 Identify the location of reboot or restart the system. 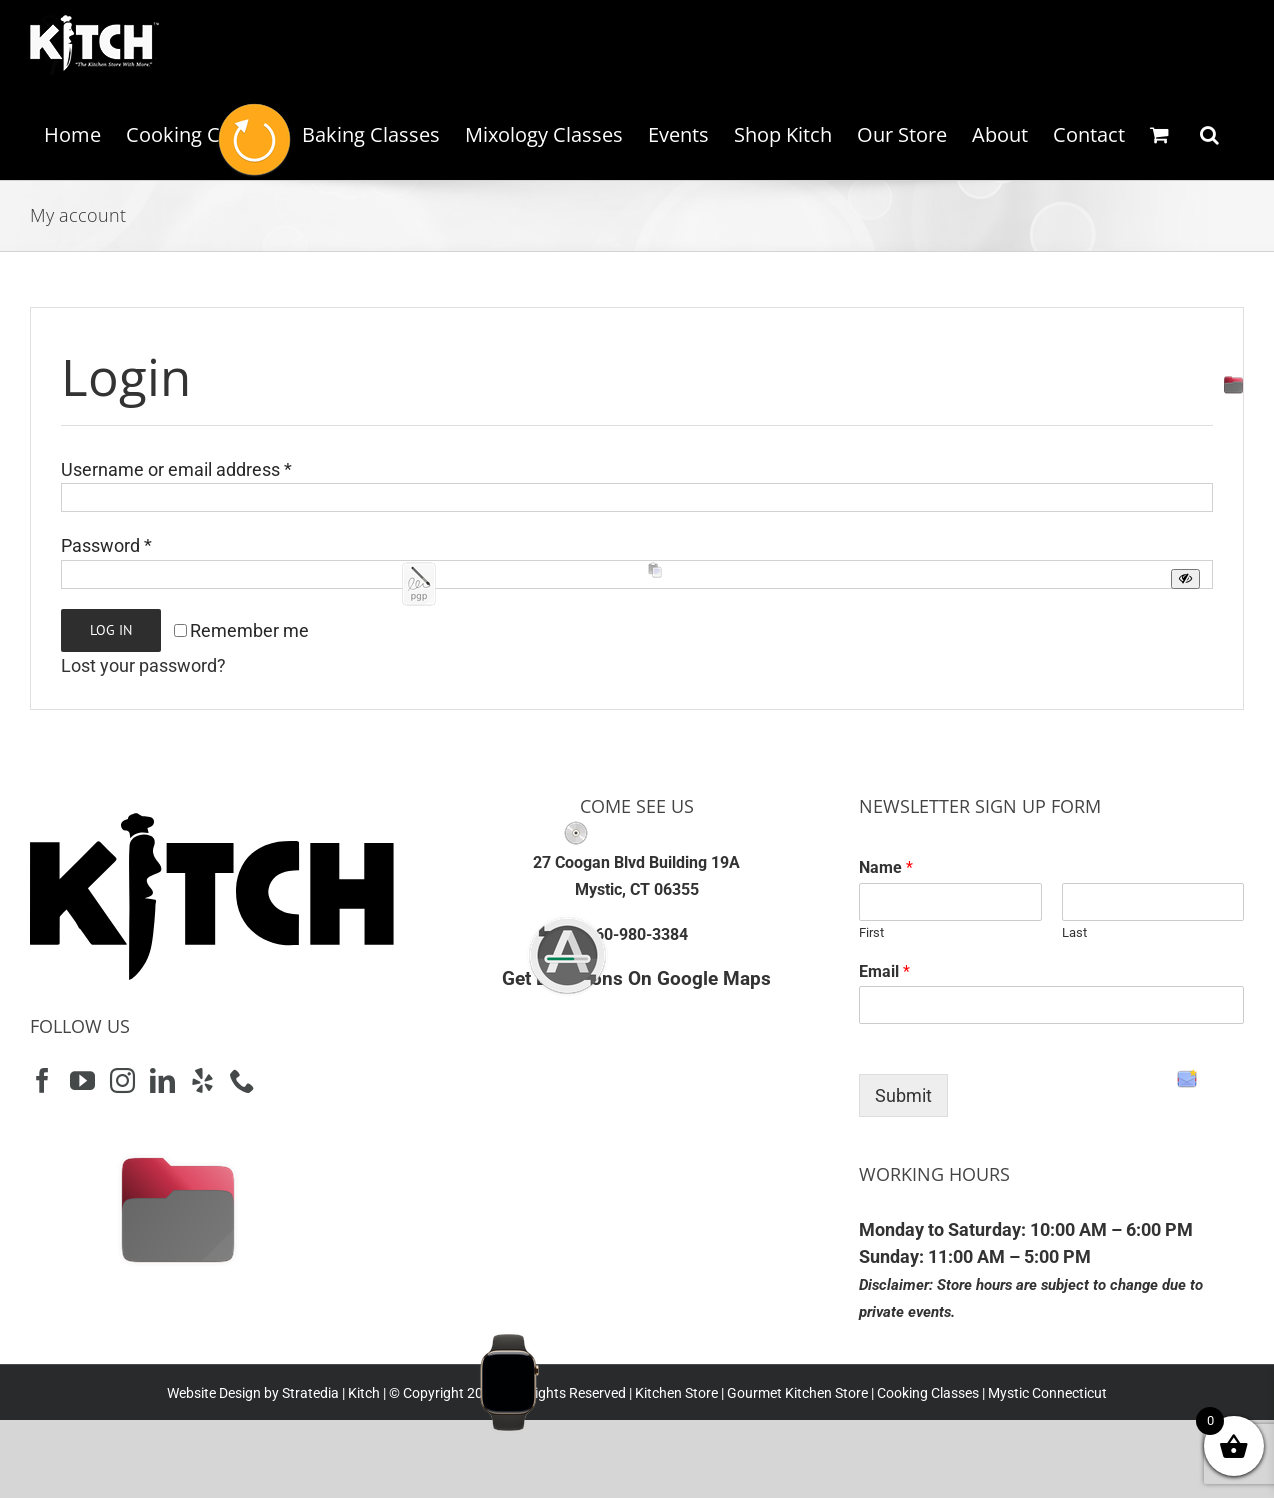
(254, 139).